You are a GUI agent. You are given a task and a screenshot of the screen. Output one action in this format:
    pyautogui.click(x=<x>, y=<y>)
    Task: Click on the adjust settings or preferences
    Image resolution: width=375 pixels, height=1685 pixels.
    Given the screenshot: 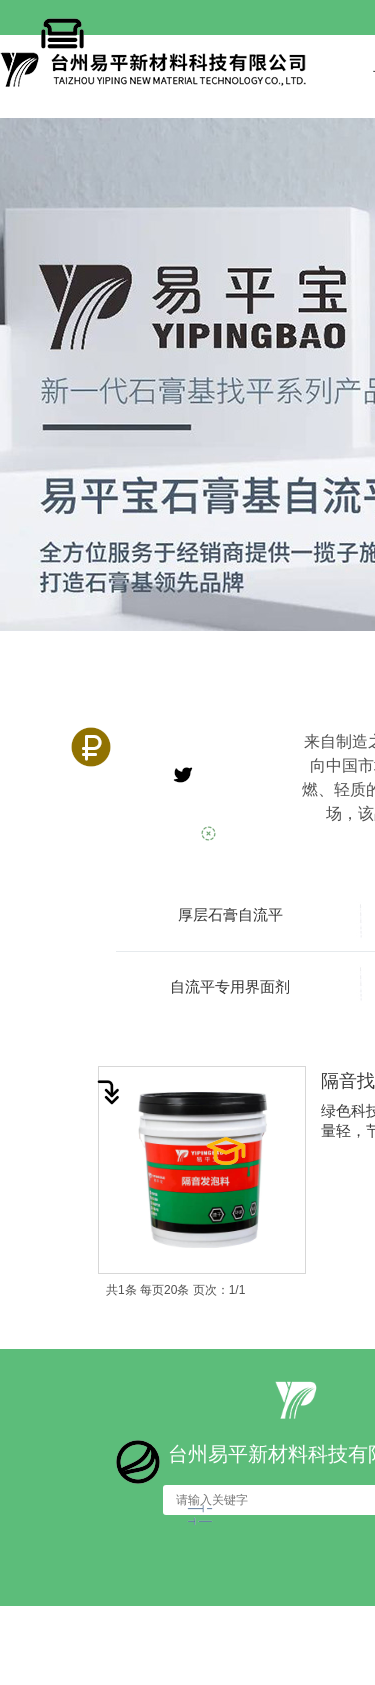 What is the action you would take?
    pyautogui.click(x=200, y=1515)
    